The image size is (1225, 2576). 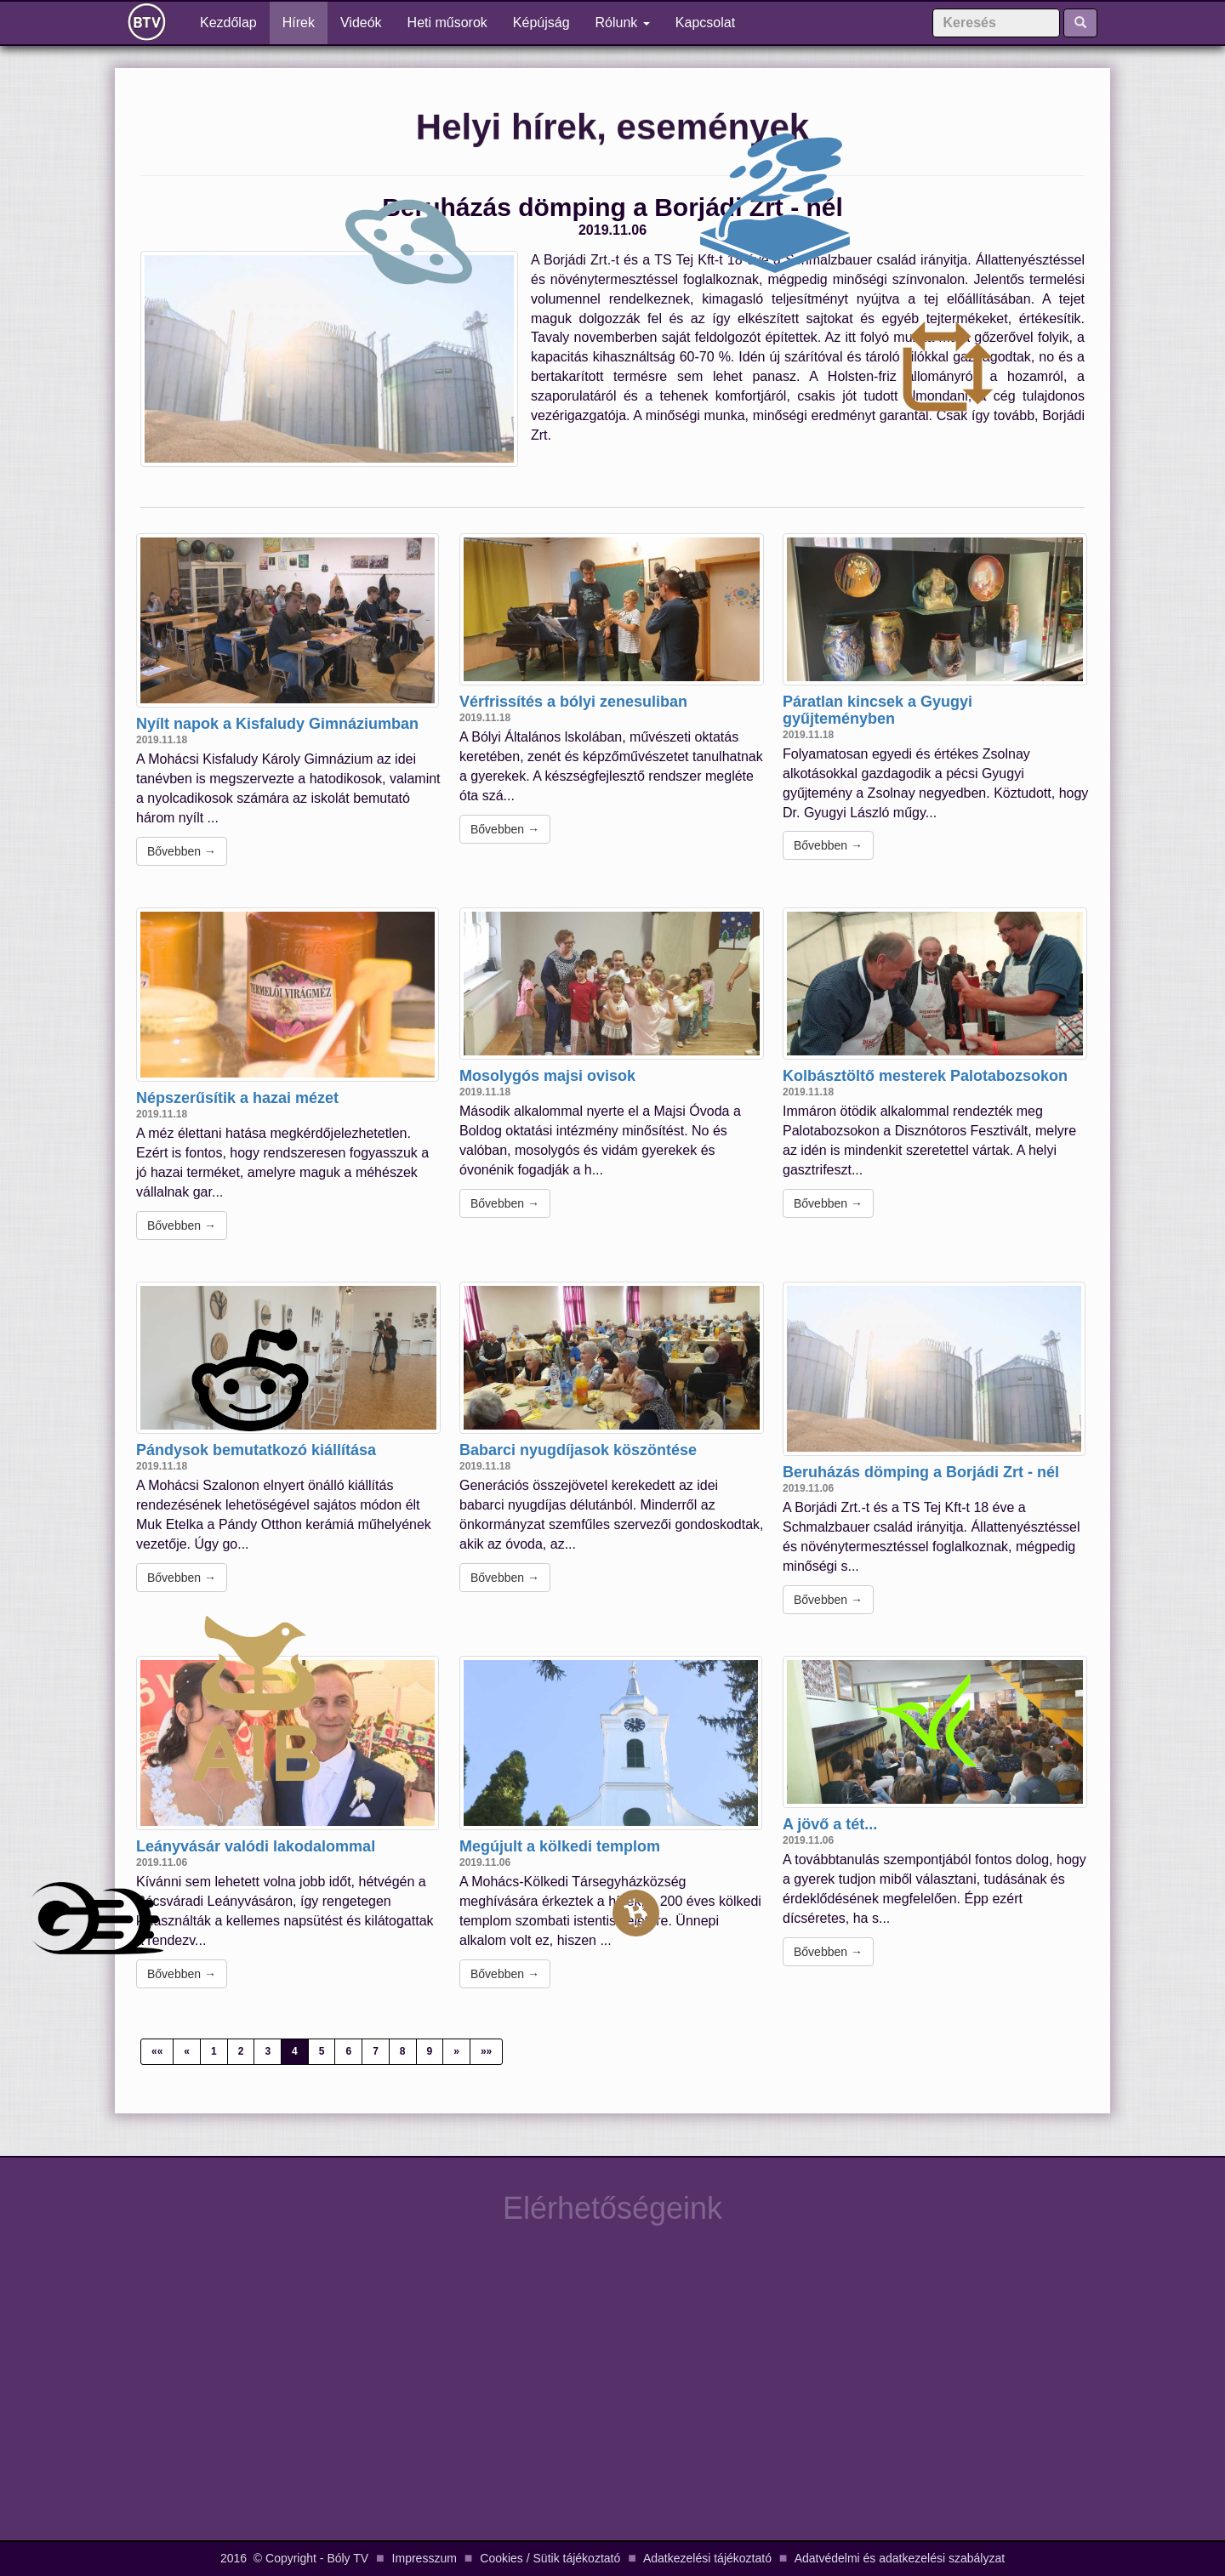 I want to click on open the Reddit app, so click(x=250, y=1379).